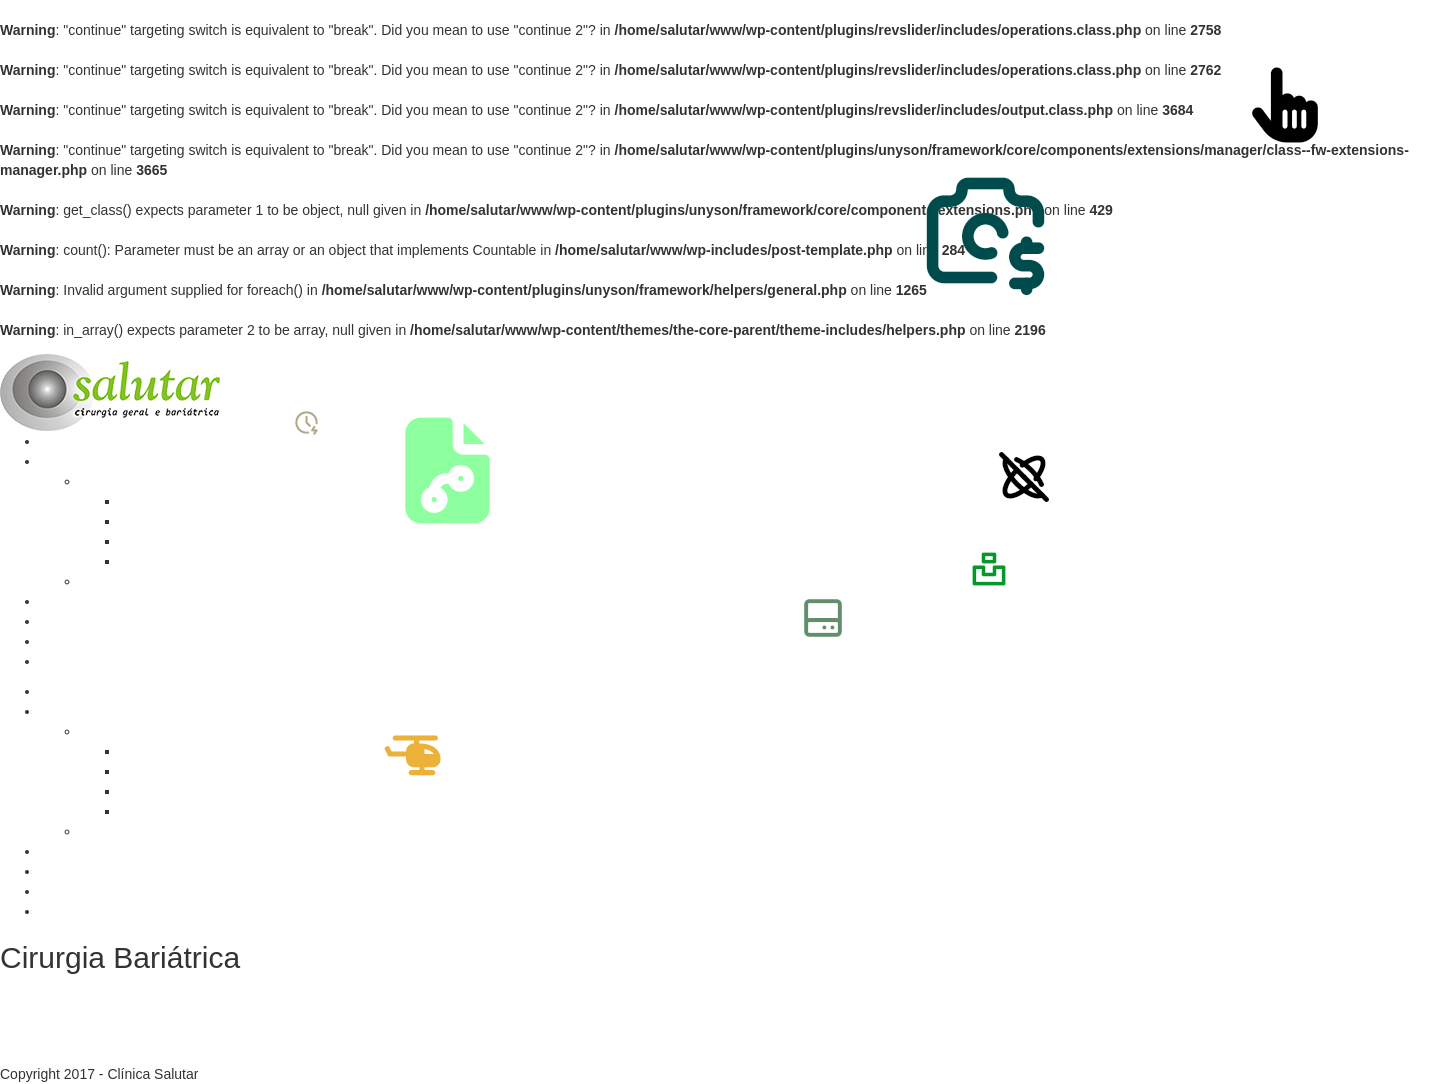 The height and width of the screenshot is (1084, 1440). Describe the element at coordinates (1285, 105) in the screenshot. I see `tap or click to select` at that location.